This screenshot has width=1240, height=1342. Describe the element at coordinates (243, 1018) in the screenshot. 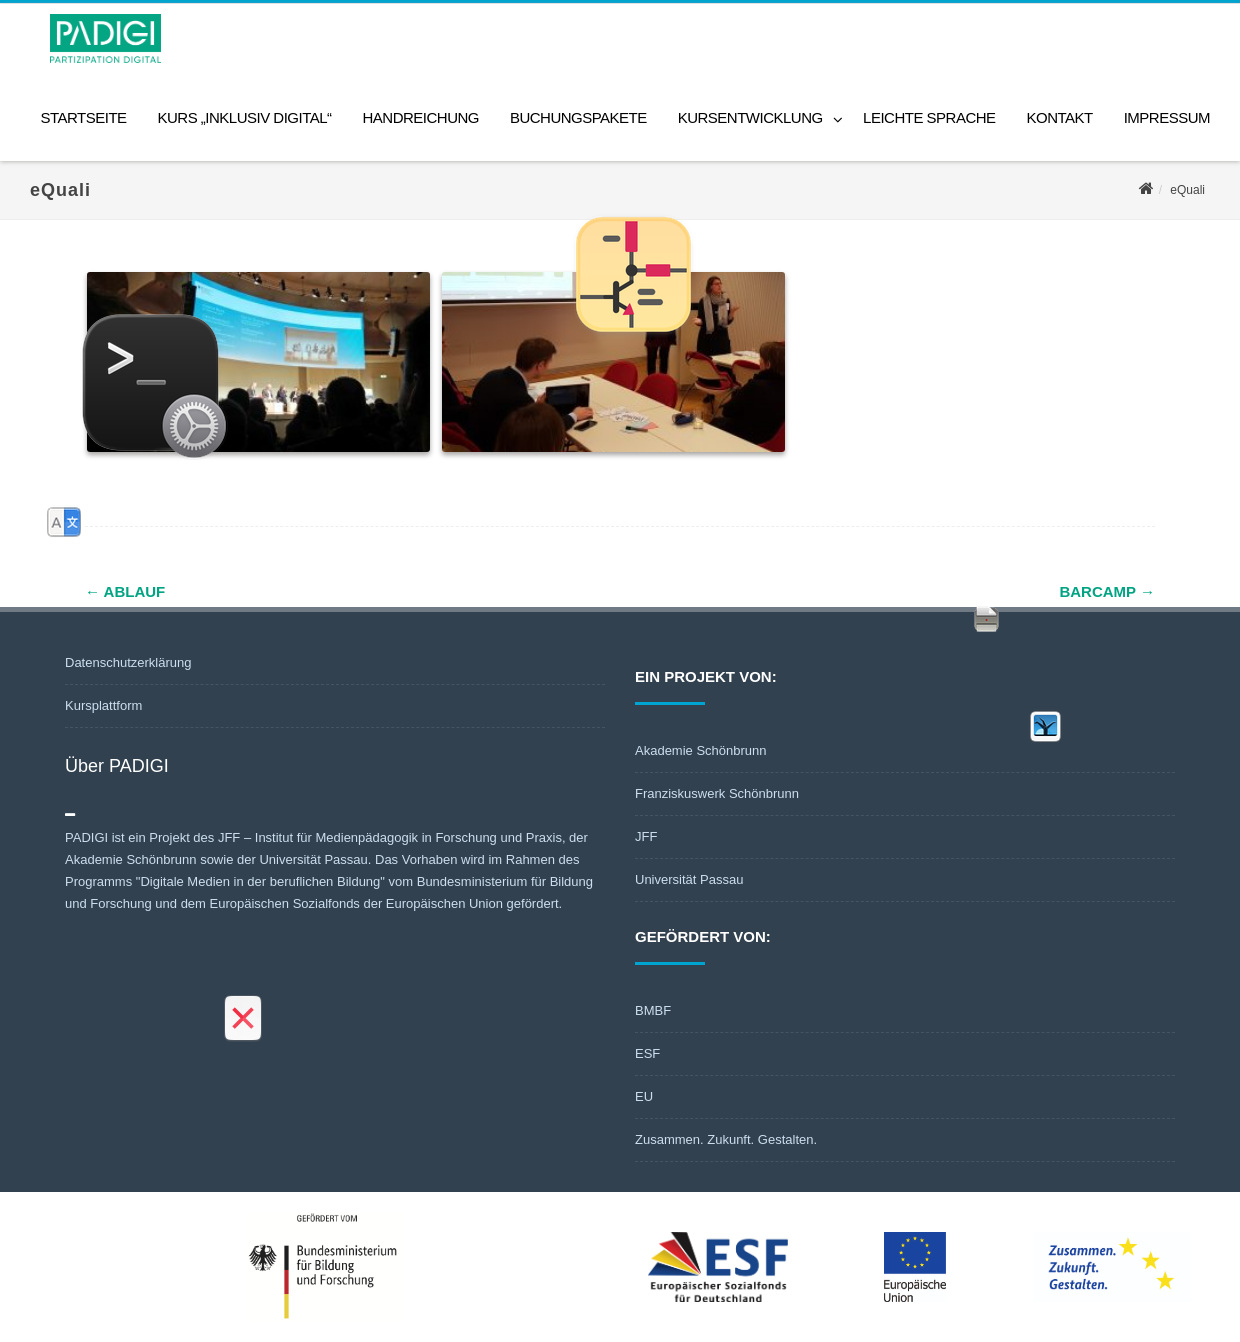

I see `a broken or invalid symbolic link file` at that location.